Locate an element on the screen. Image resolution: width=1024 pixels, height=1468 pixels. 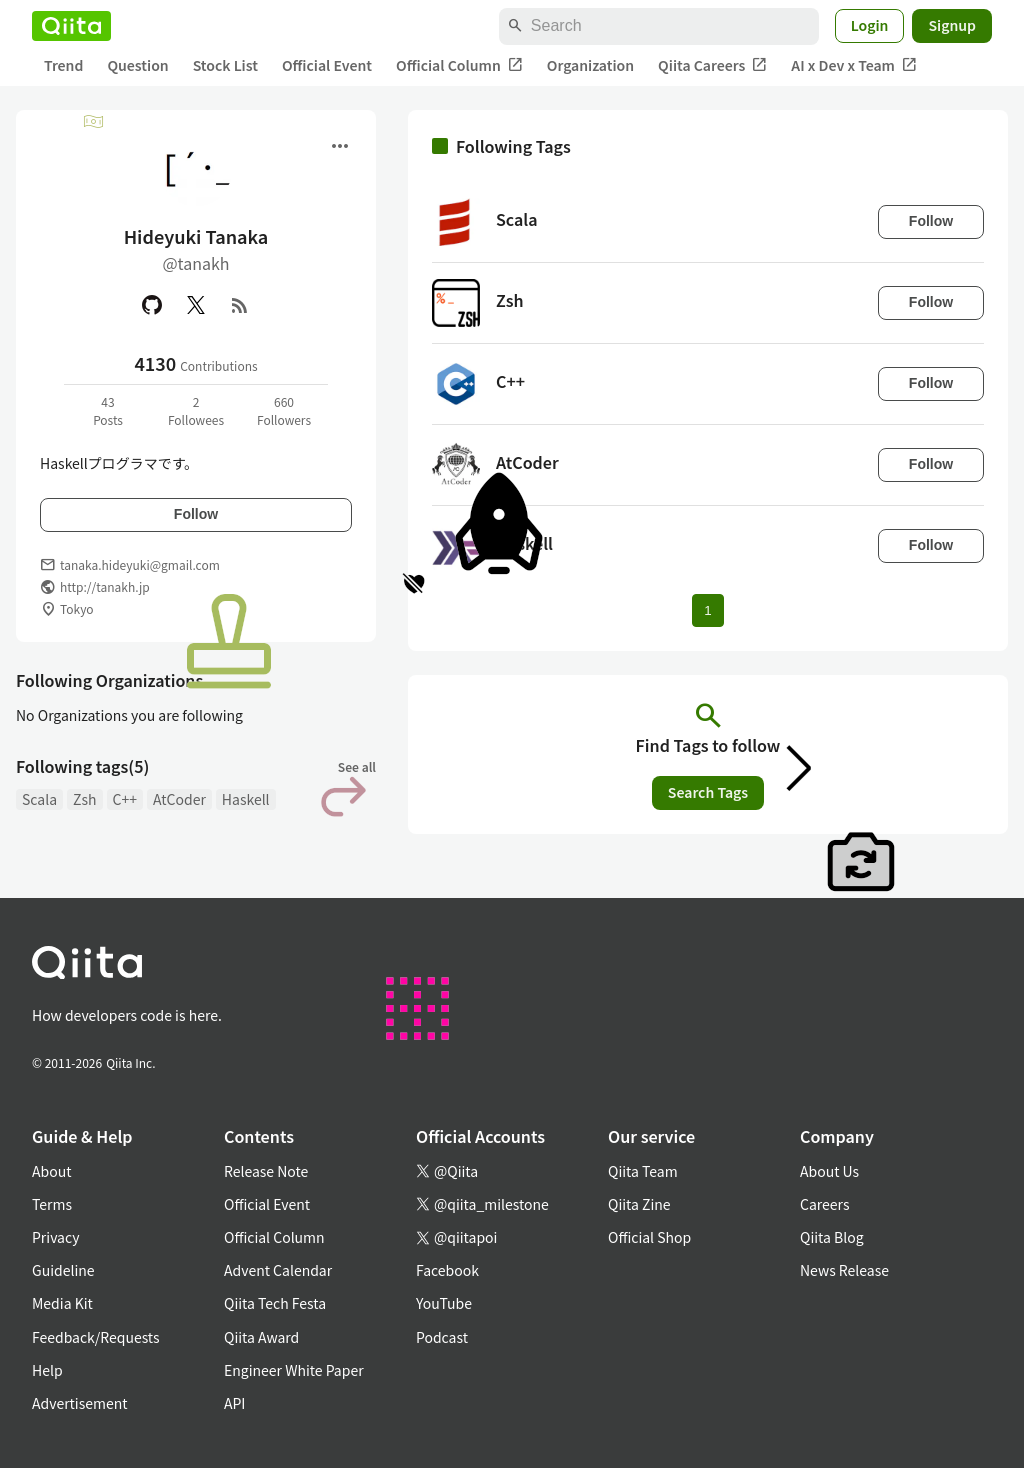
launch or deploy an application is located at coordinates (499, 527).